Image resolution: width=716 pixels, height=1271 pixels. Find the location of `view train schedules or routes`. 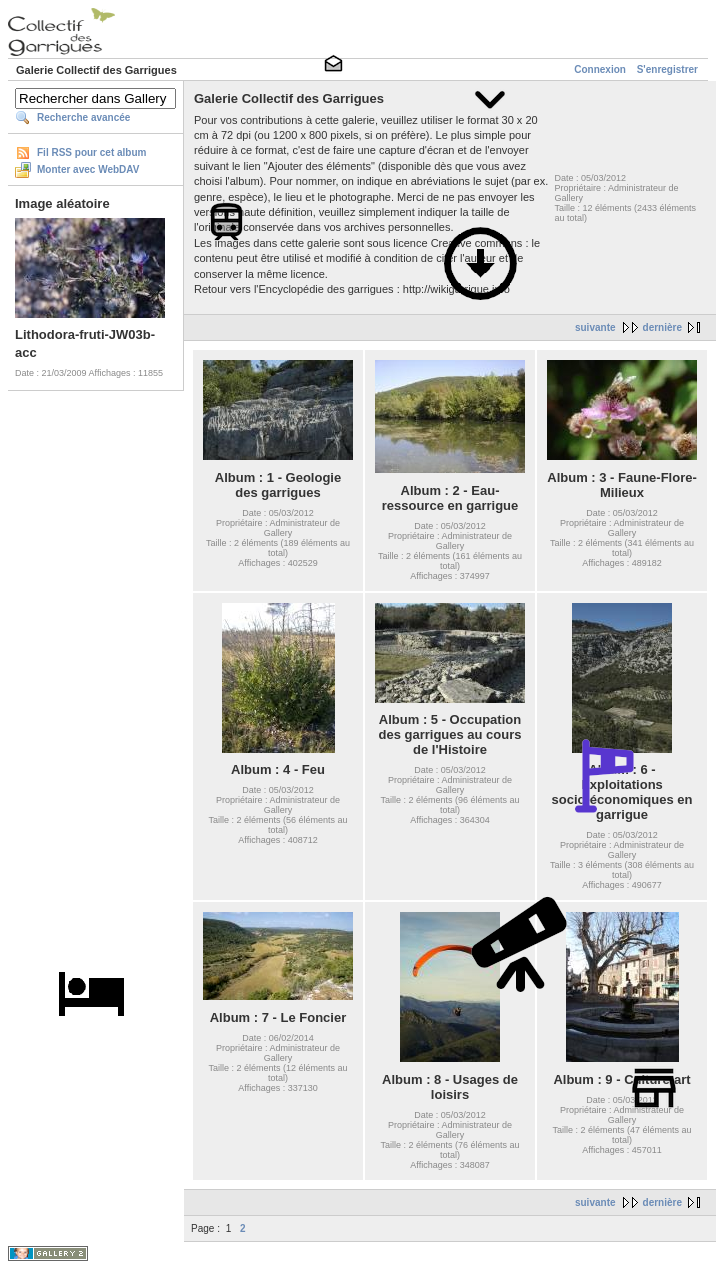

view train schedules or routes is located at coordinates (226, 222).